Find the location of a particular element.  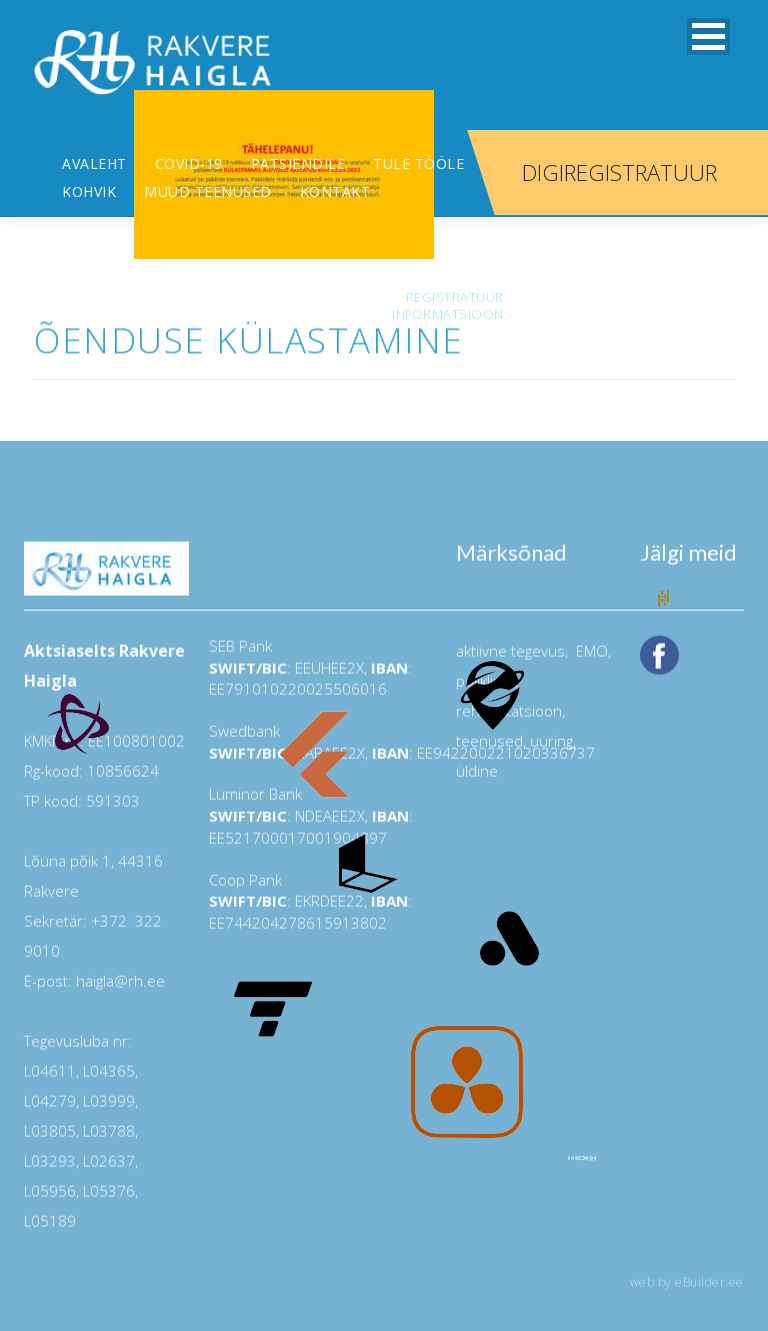

analogue brand logo is located at coordinates (509, 938).